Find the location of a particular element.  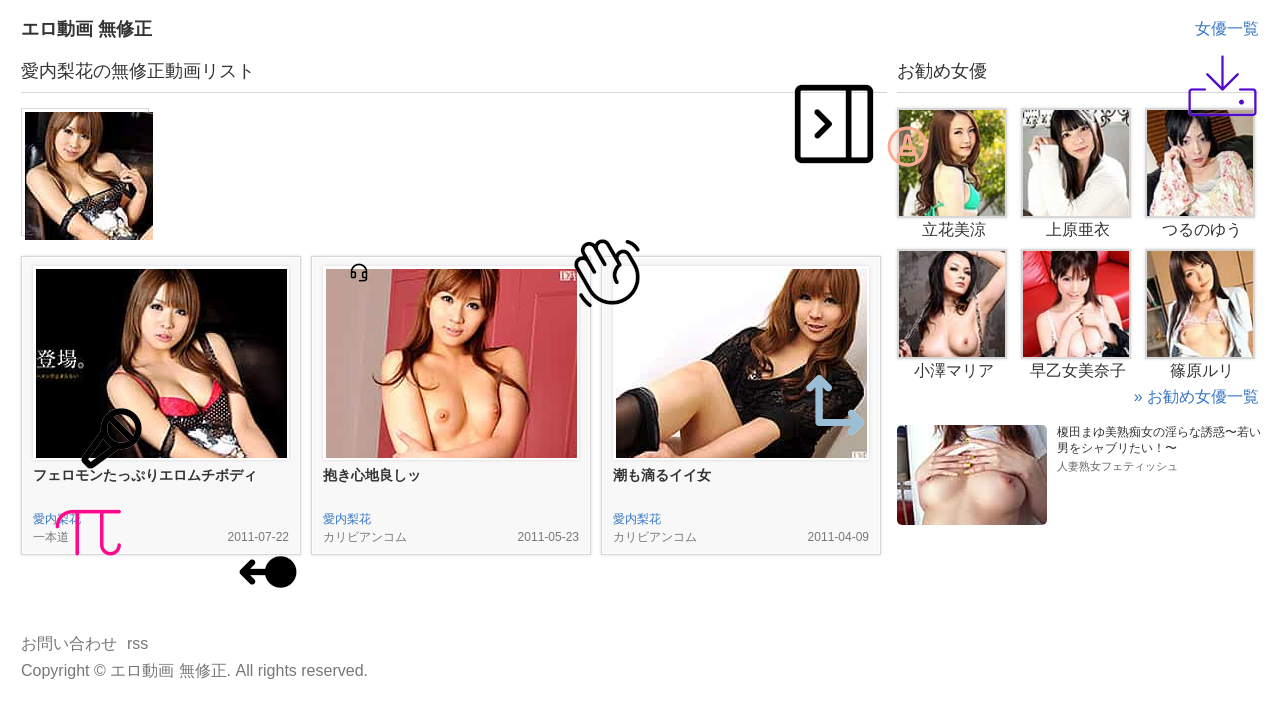

access mathematical or scientific calculator functions is located at coordinates (89, 531).